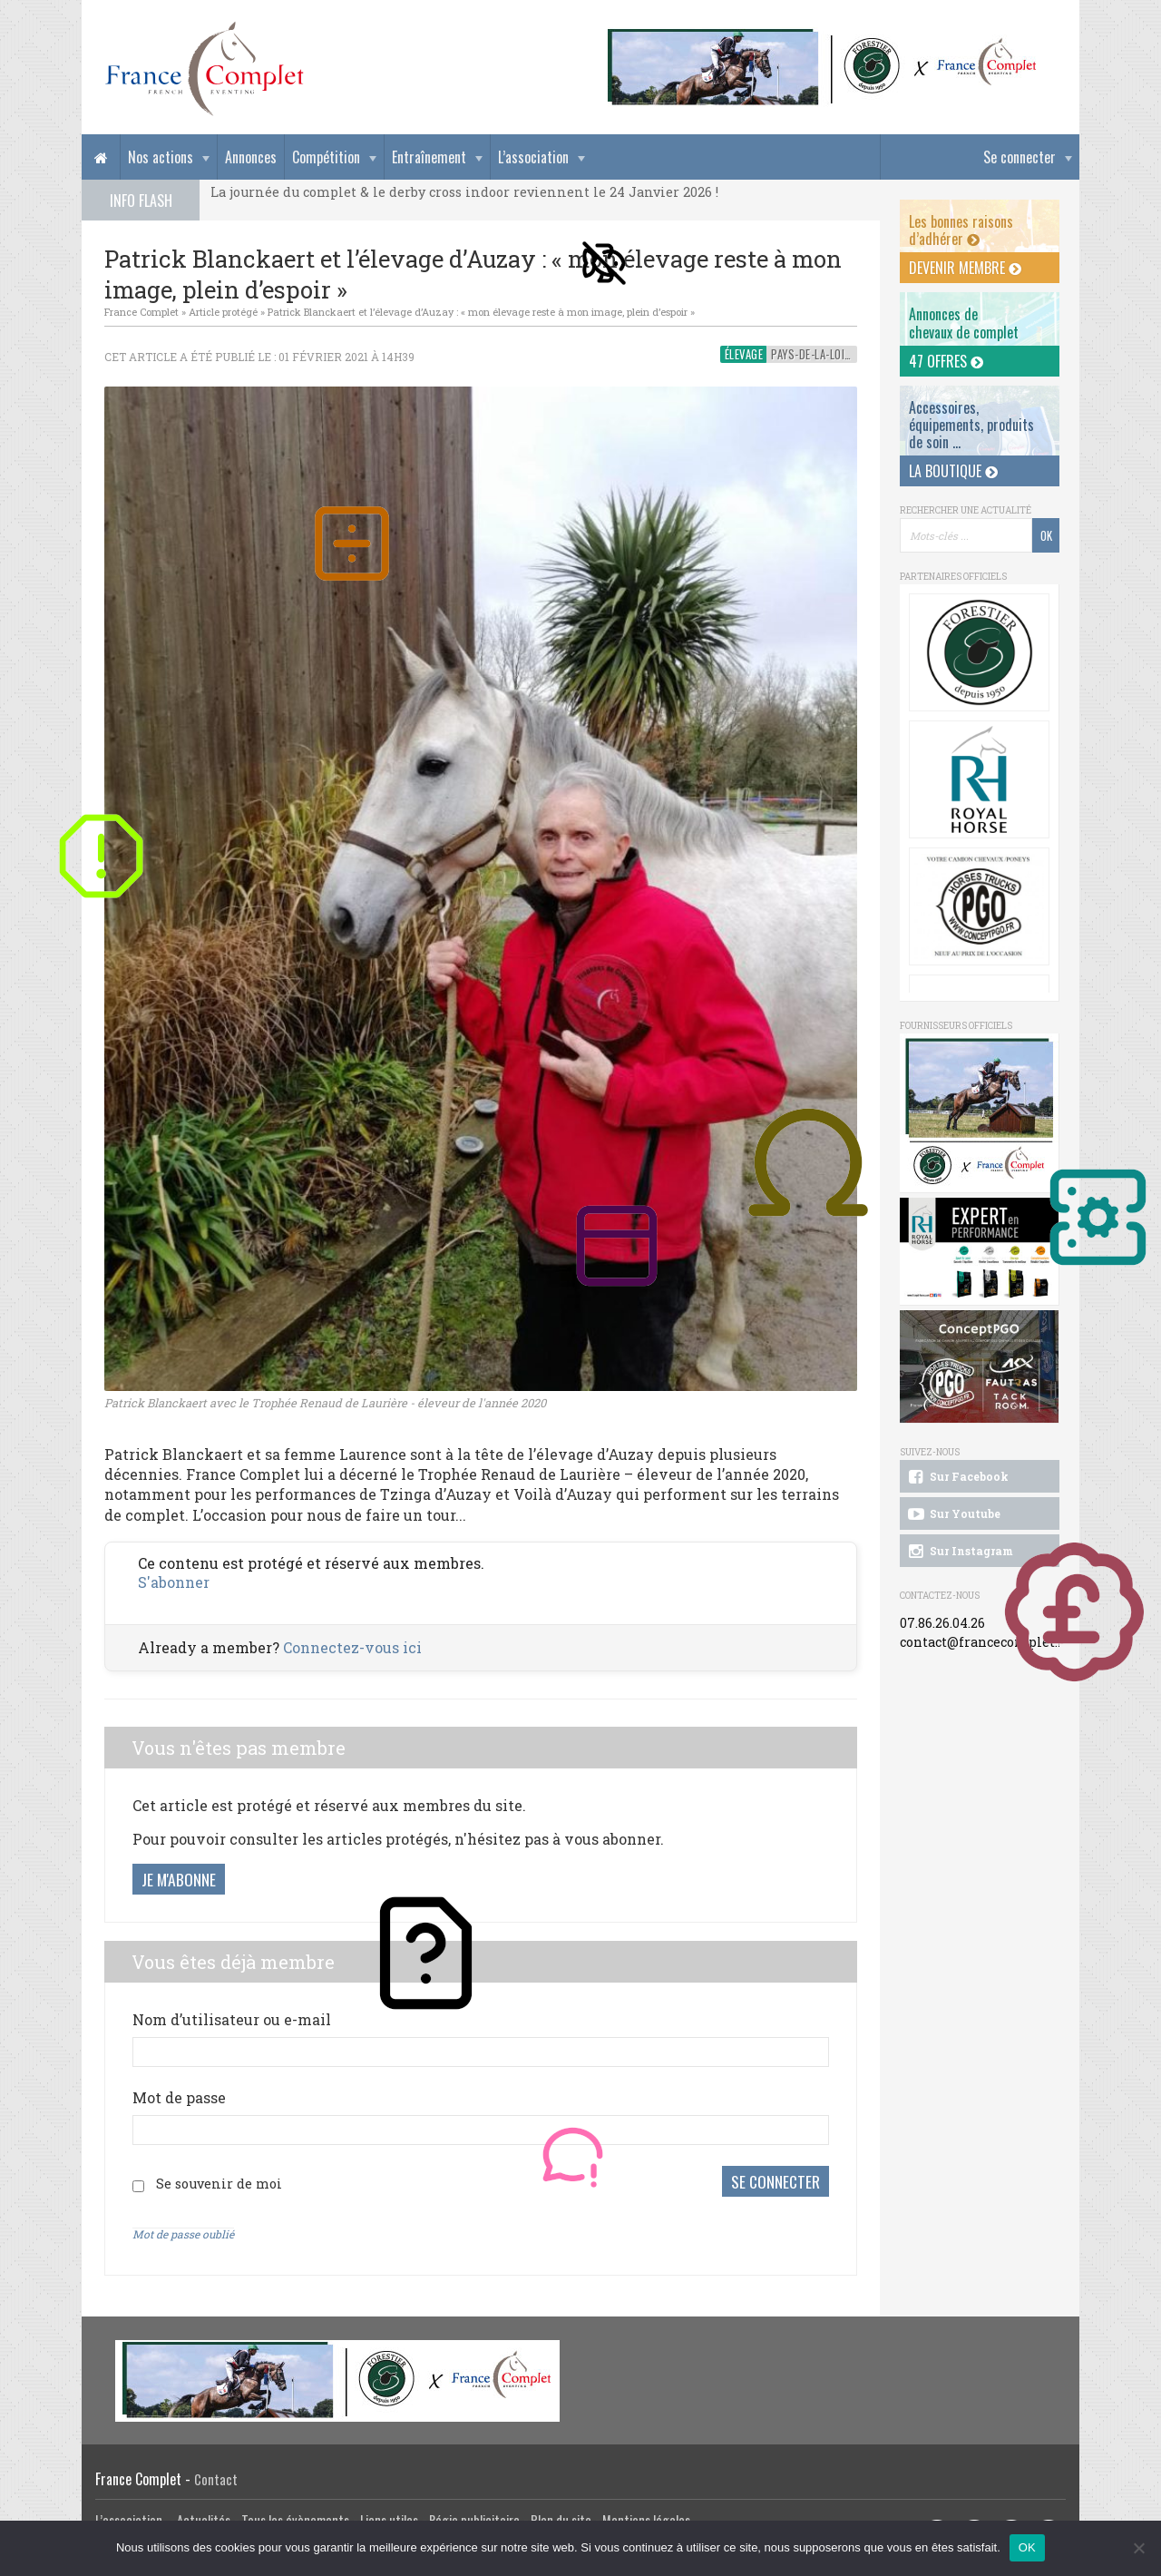 The image size is (1161, 2576). Describe the element at coordinates (808, 1162) in the screenshot. I see `represents the omega symbol in mathematical or scientific contexts` at that location.